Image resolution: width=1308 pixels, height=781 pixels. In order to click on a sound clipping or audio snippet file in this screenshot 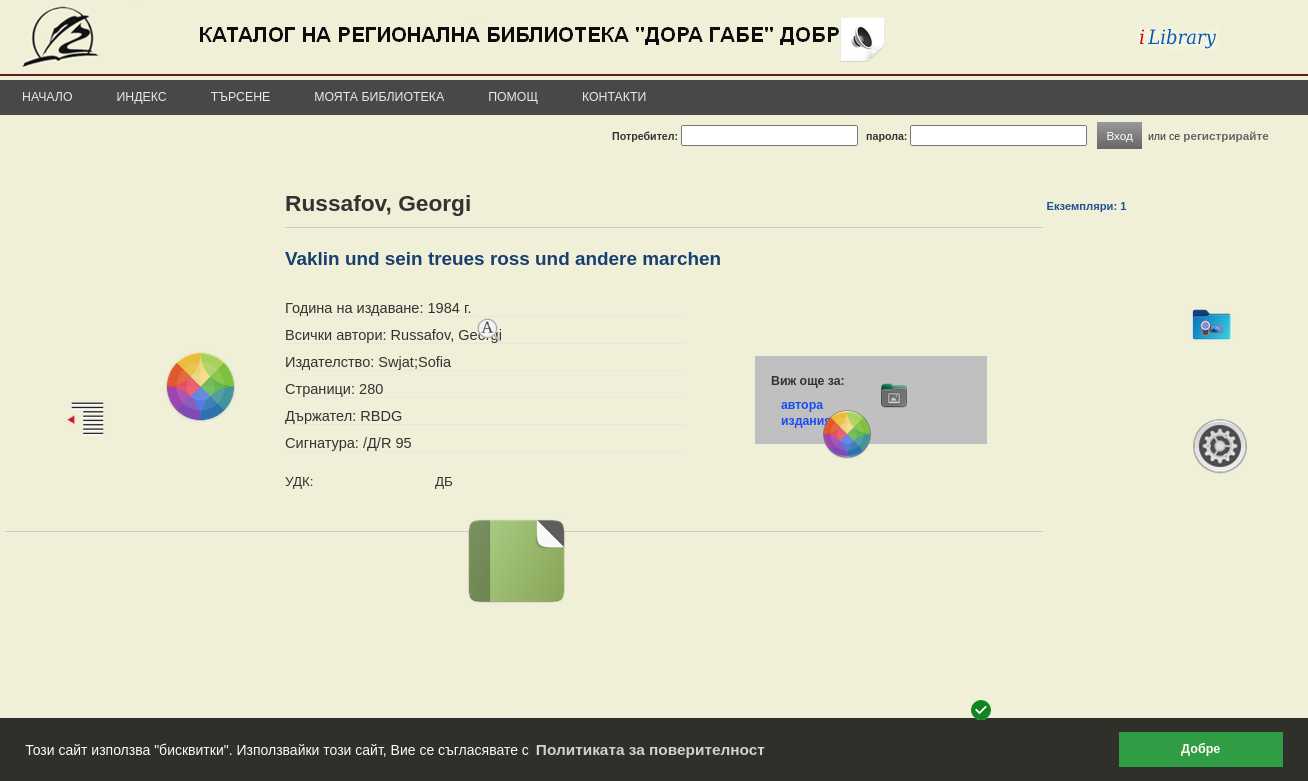, I will do `click(862, 40)`.